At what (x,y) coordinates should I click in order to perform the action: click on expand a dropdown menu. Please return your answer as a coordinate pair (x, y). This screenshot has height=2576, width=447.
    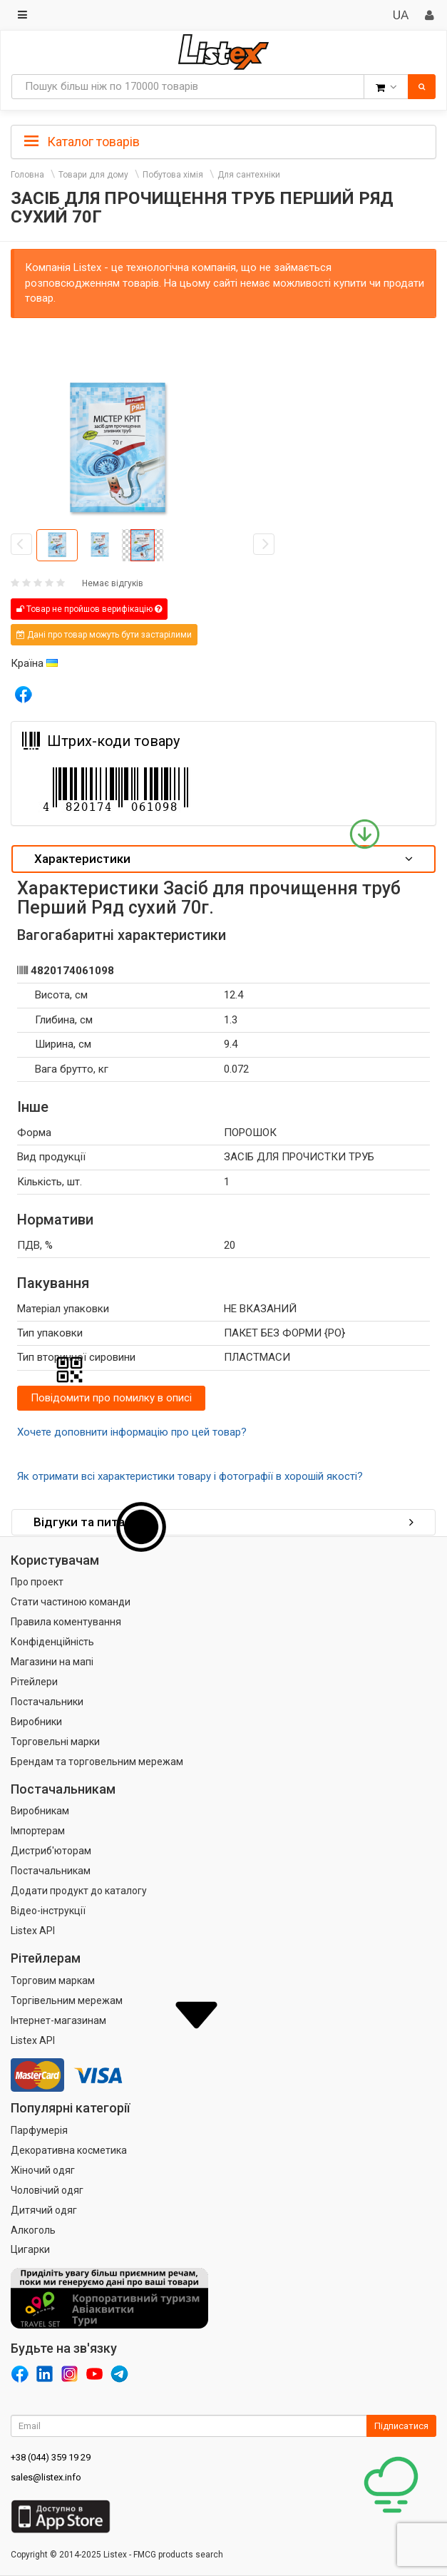
    Looking at the image, I should click on (196, 2015).